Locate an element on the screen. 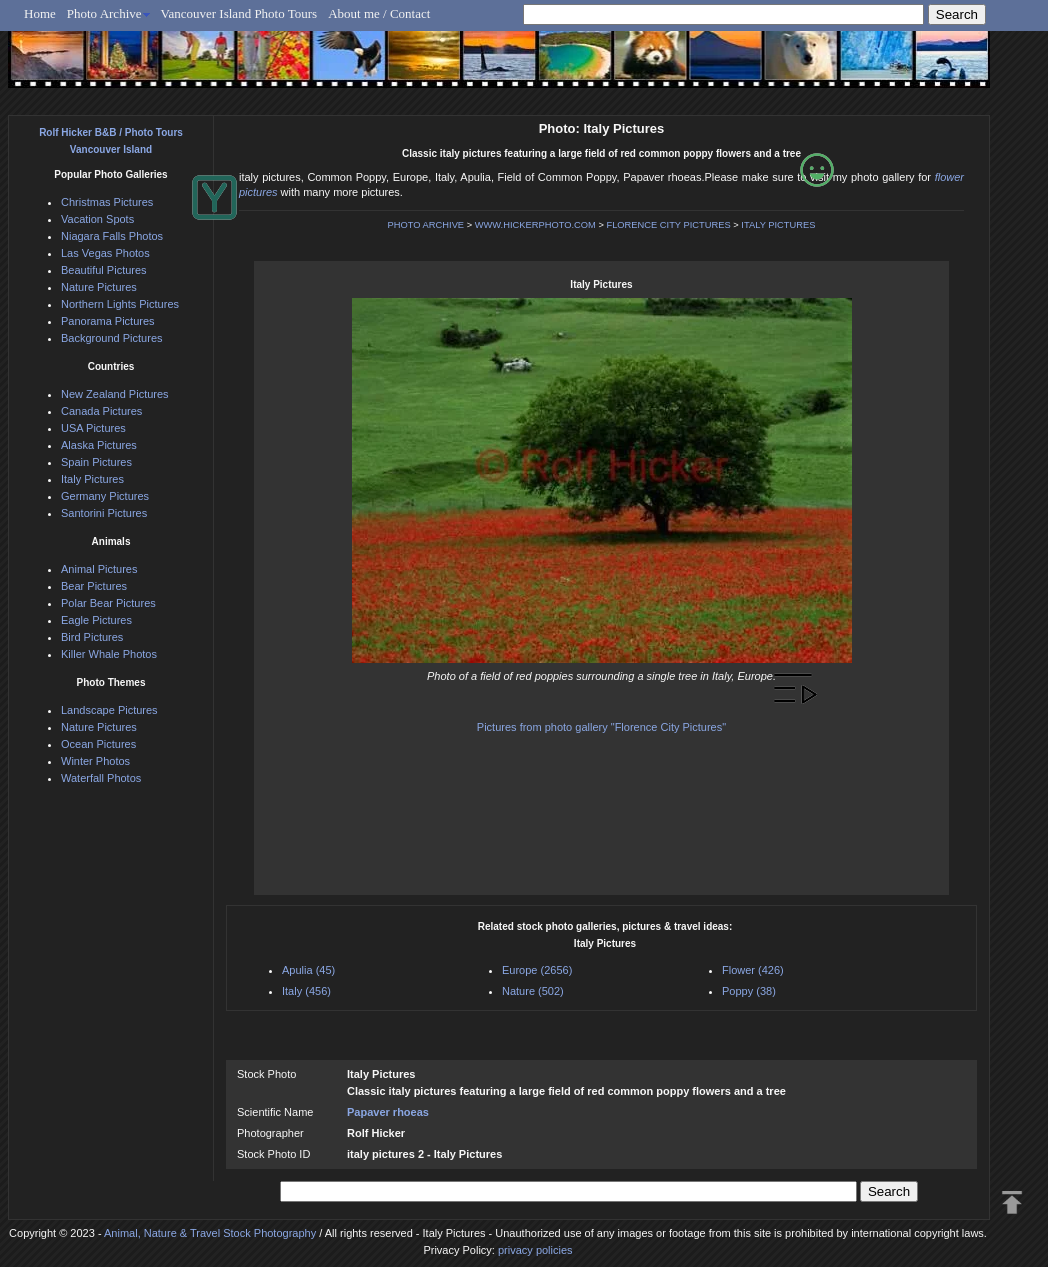  rate your experience positively is located at coordinates (817, 170).